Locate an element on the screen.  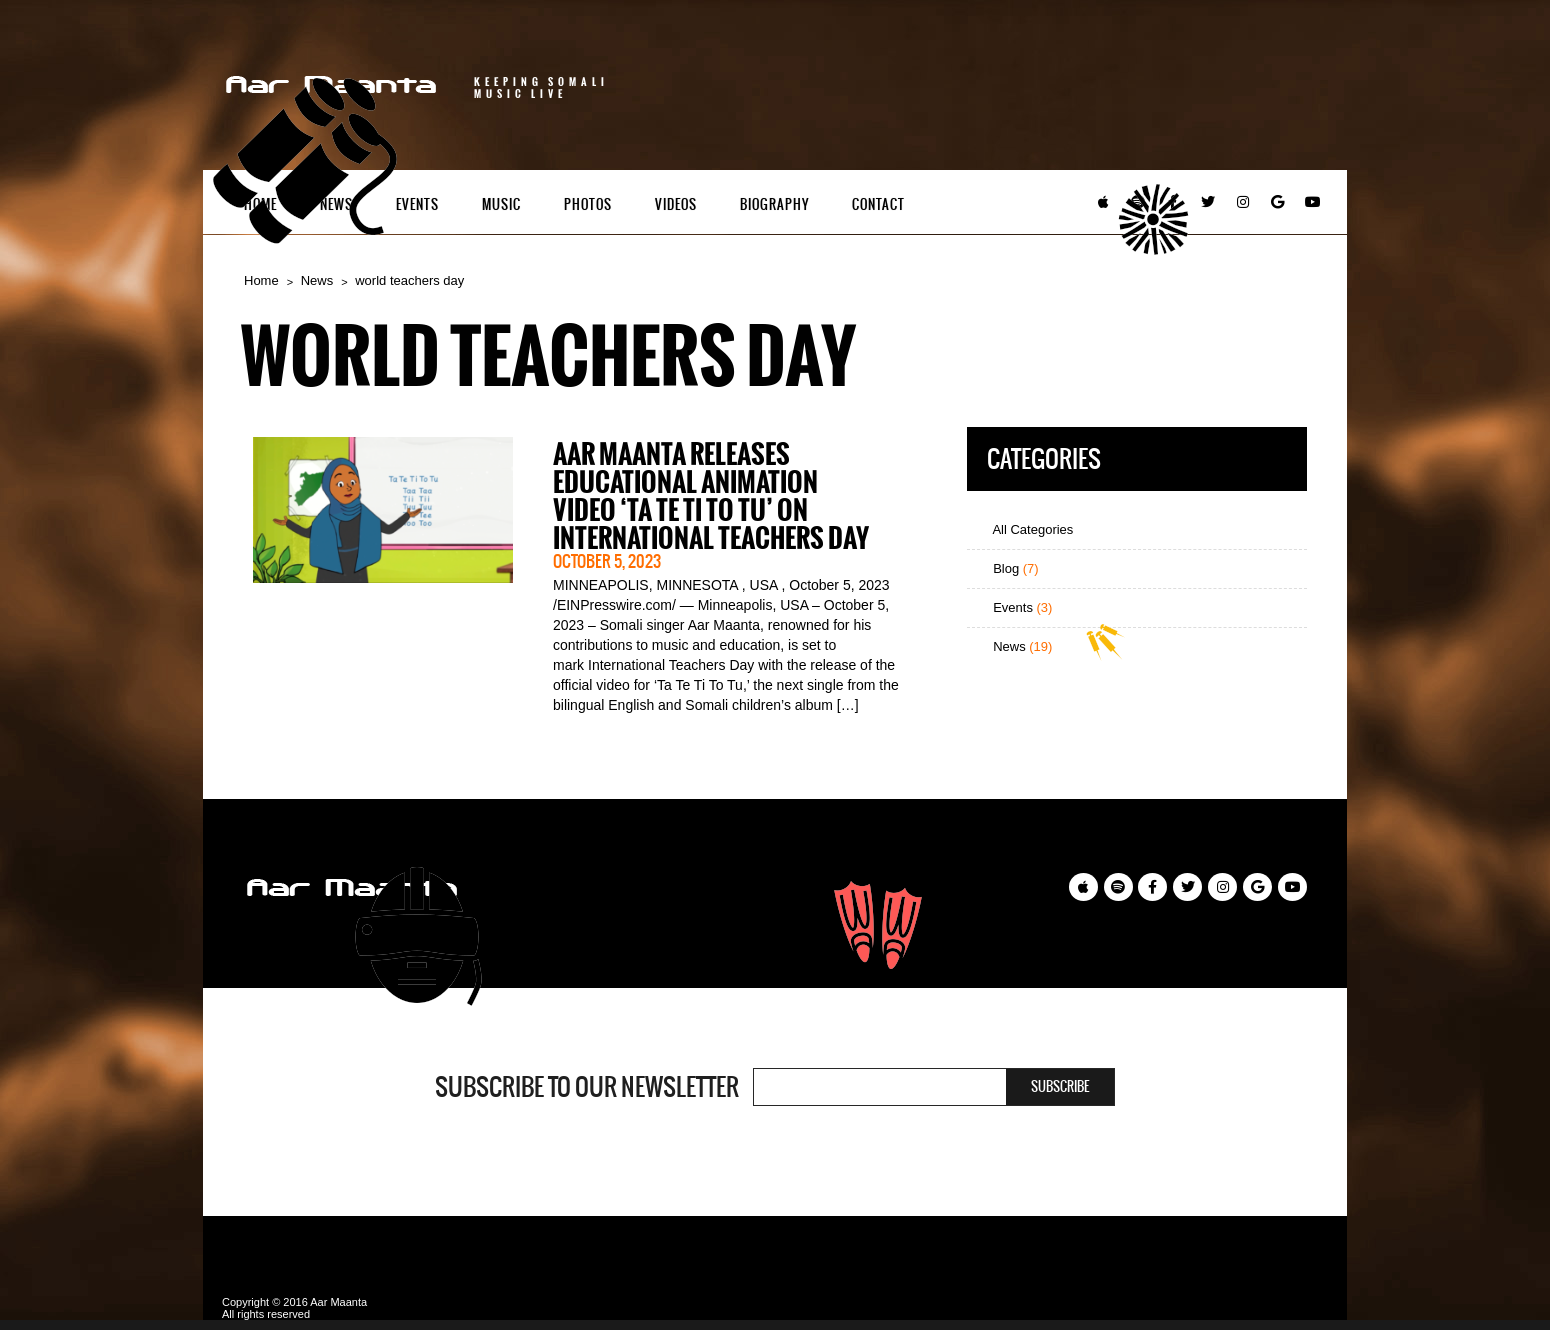
explosive item or power-up in a game is located at coordinates (304, 151).